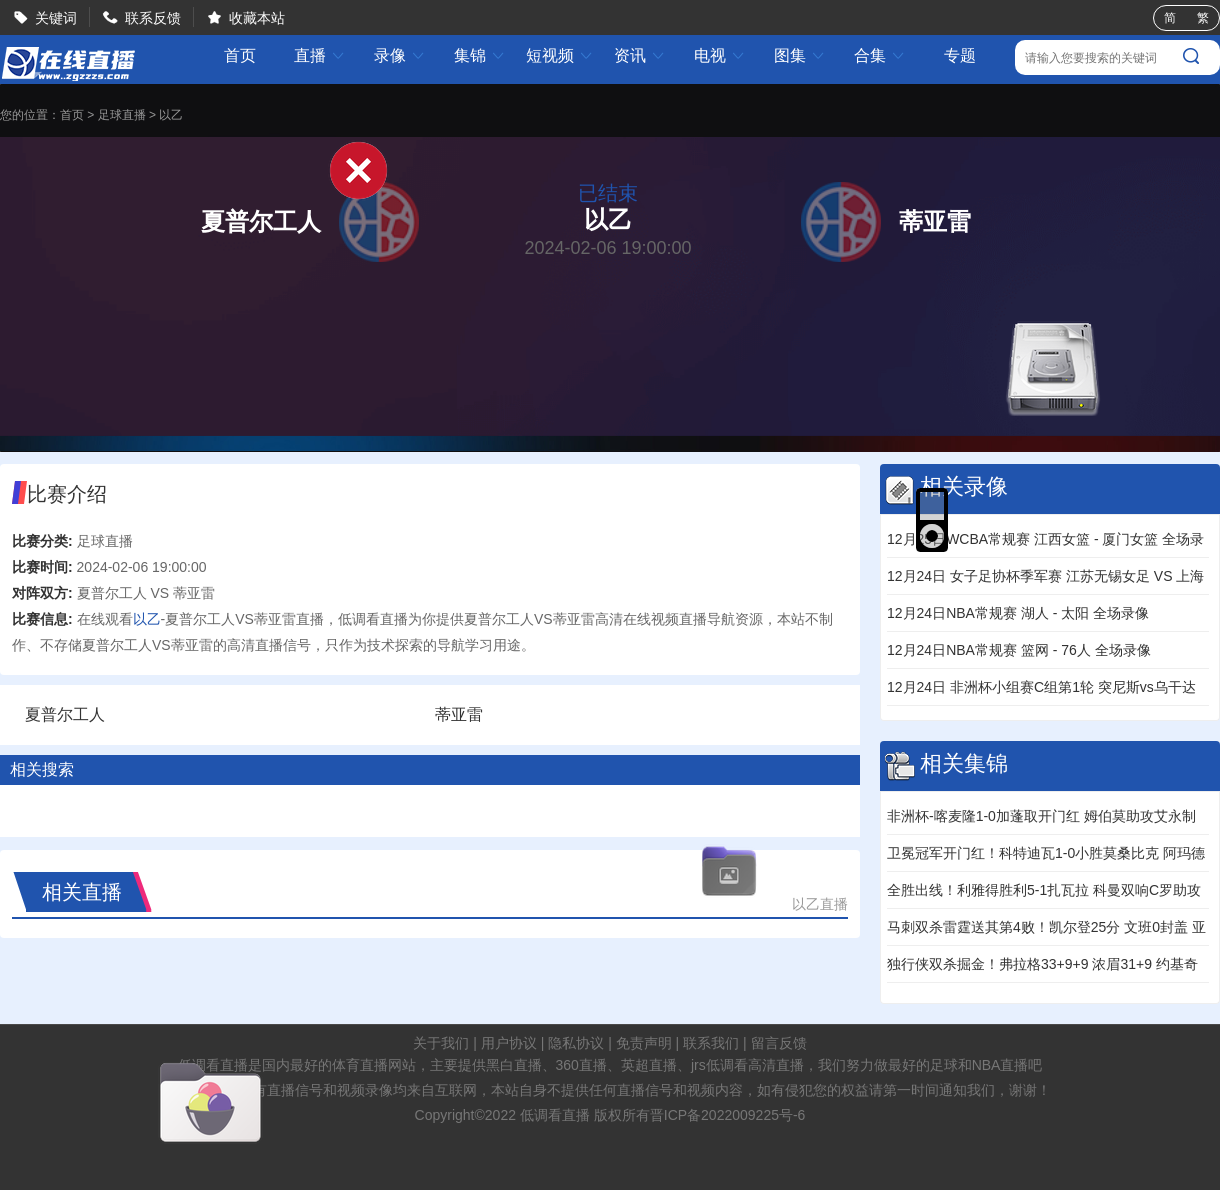 The width and height of the screenshot is (1220, 1190). What do you see at coordinates (729, 871) in the screenshot?
I see `open your pictures folder` at bounding box center [729, 871].